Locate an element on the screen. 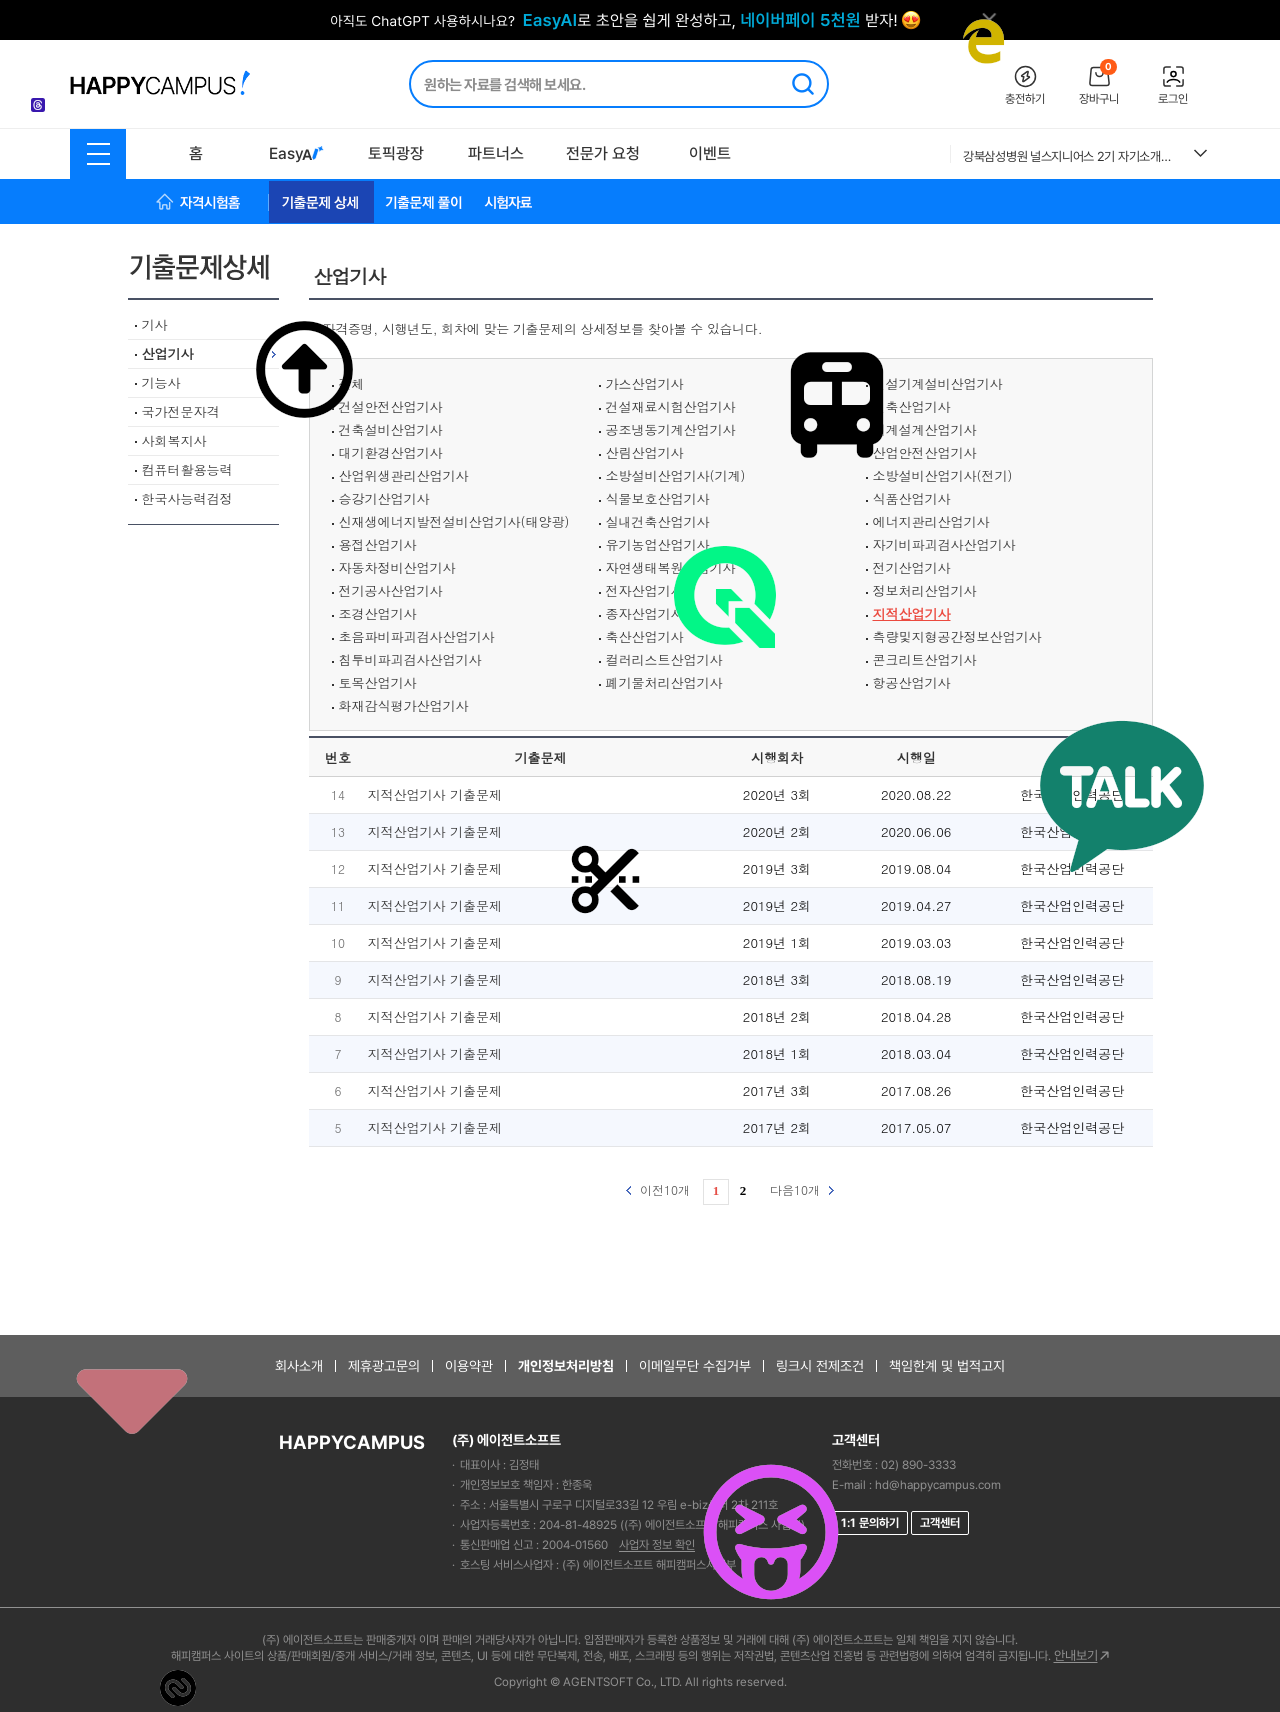  open microsoft edge legacy browser is located at coordinates (983, 41).